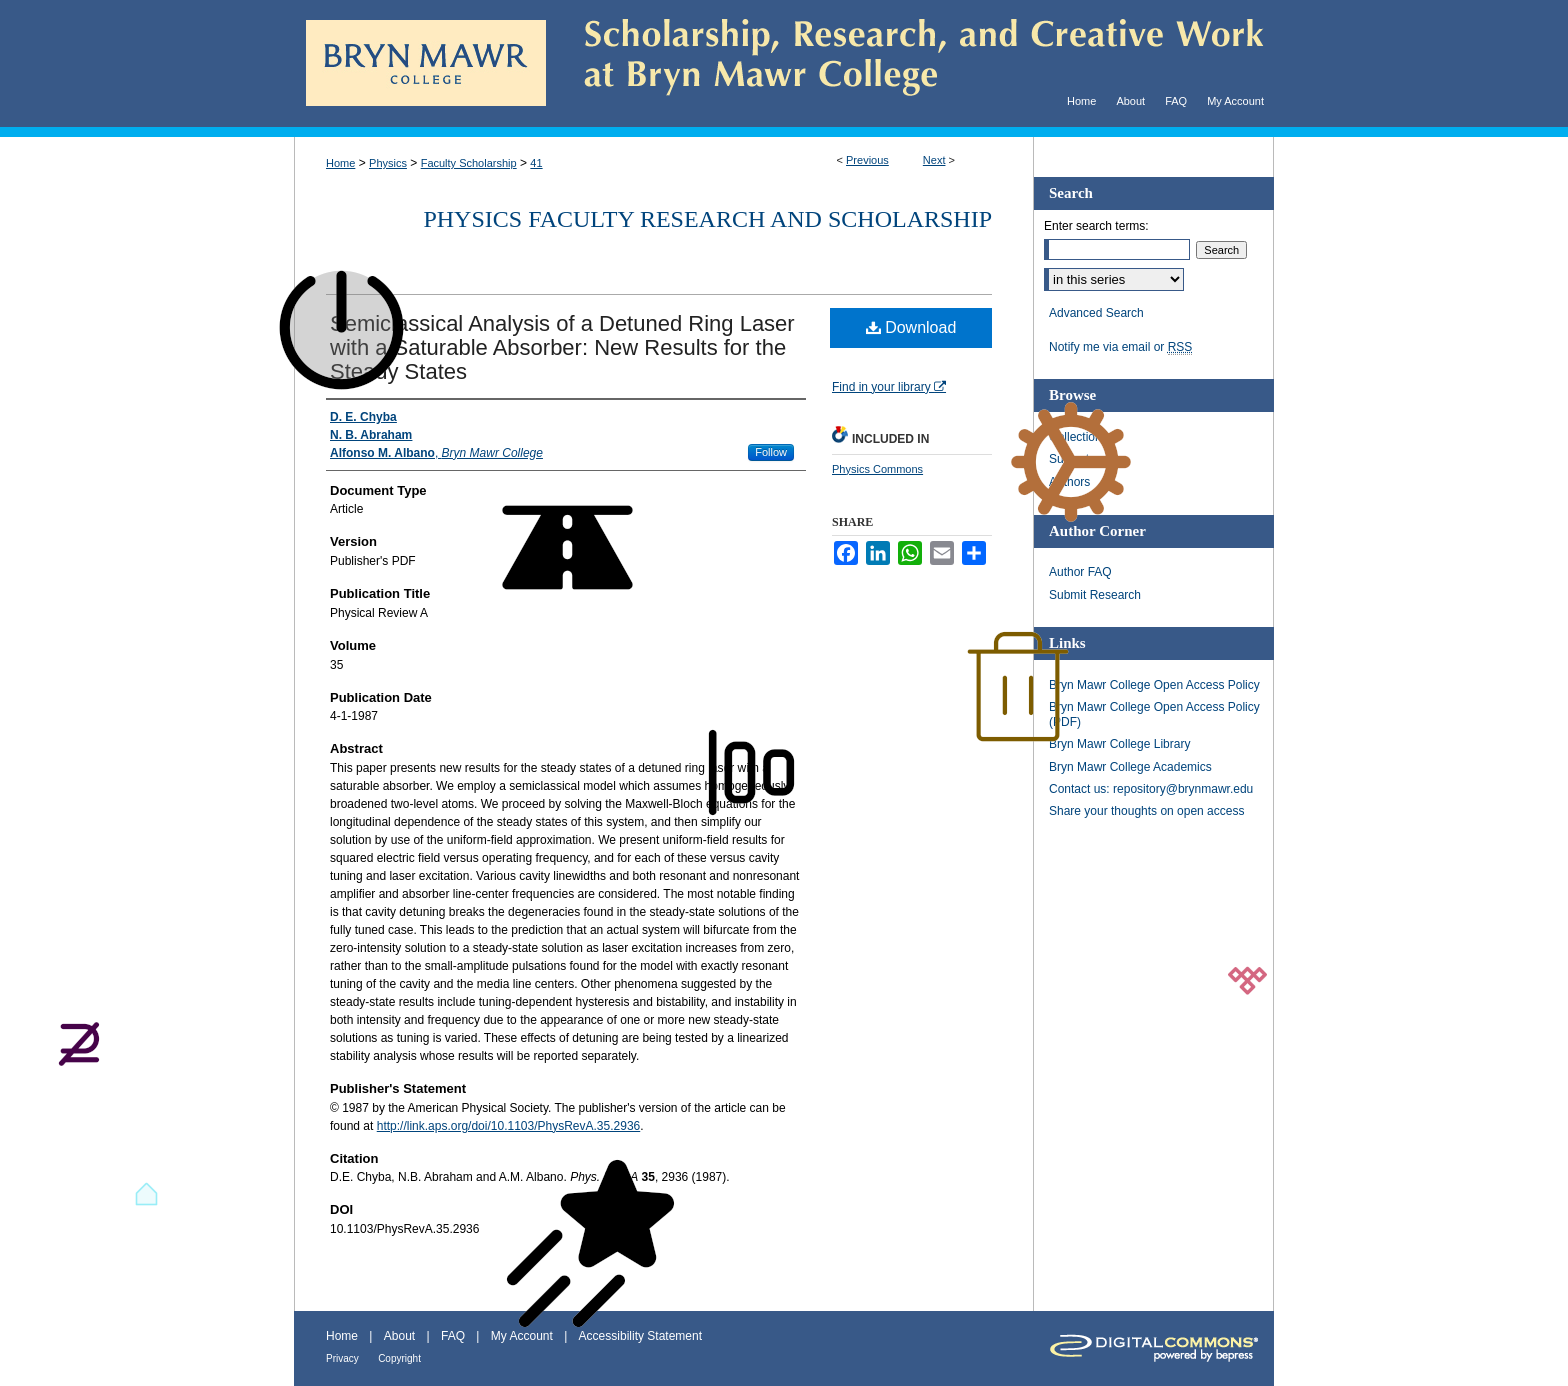 The image size is (1568, 1386). I want to click on mark as favorite or featured, so click(590, 1243).